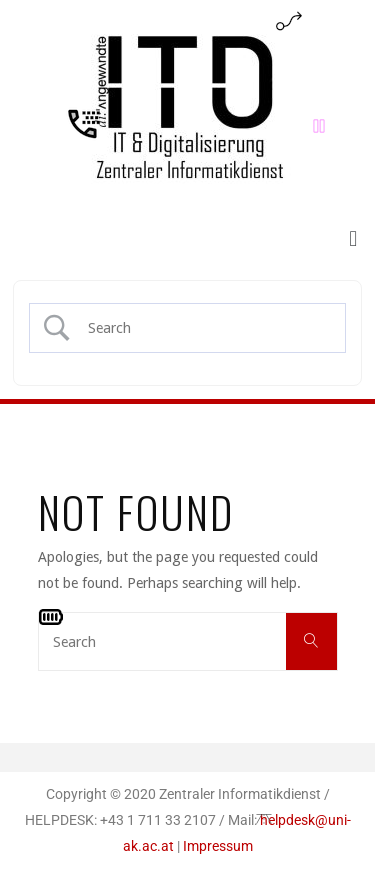 This screenshot has width=375, height=870. I want to click on access TTY/TDD accessibility calling features, so click(84, 124).